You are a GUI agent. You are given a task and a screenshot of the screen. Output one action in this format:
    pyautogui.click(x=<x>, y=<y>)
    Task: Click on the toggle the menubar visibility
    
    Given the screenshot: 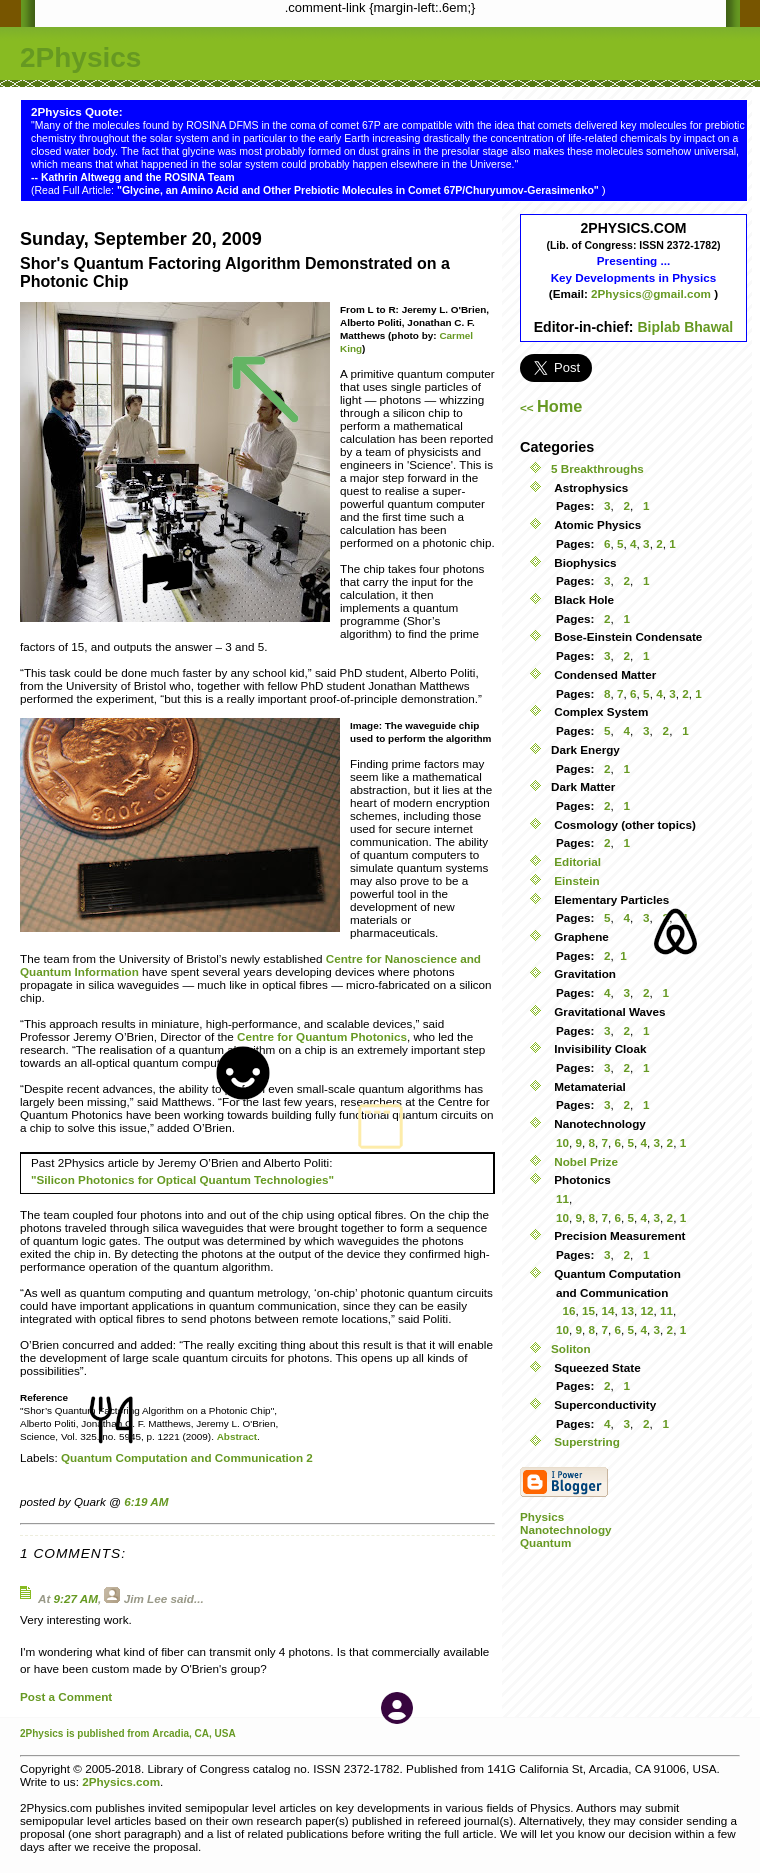 What is the action you would take?
    pyautogui.click(x=380, y=1126)
    